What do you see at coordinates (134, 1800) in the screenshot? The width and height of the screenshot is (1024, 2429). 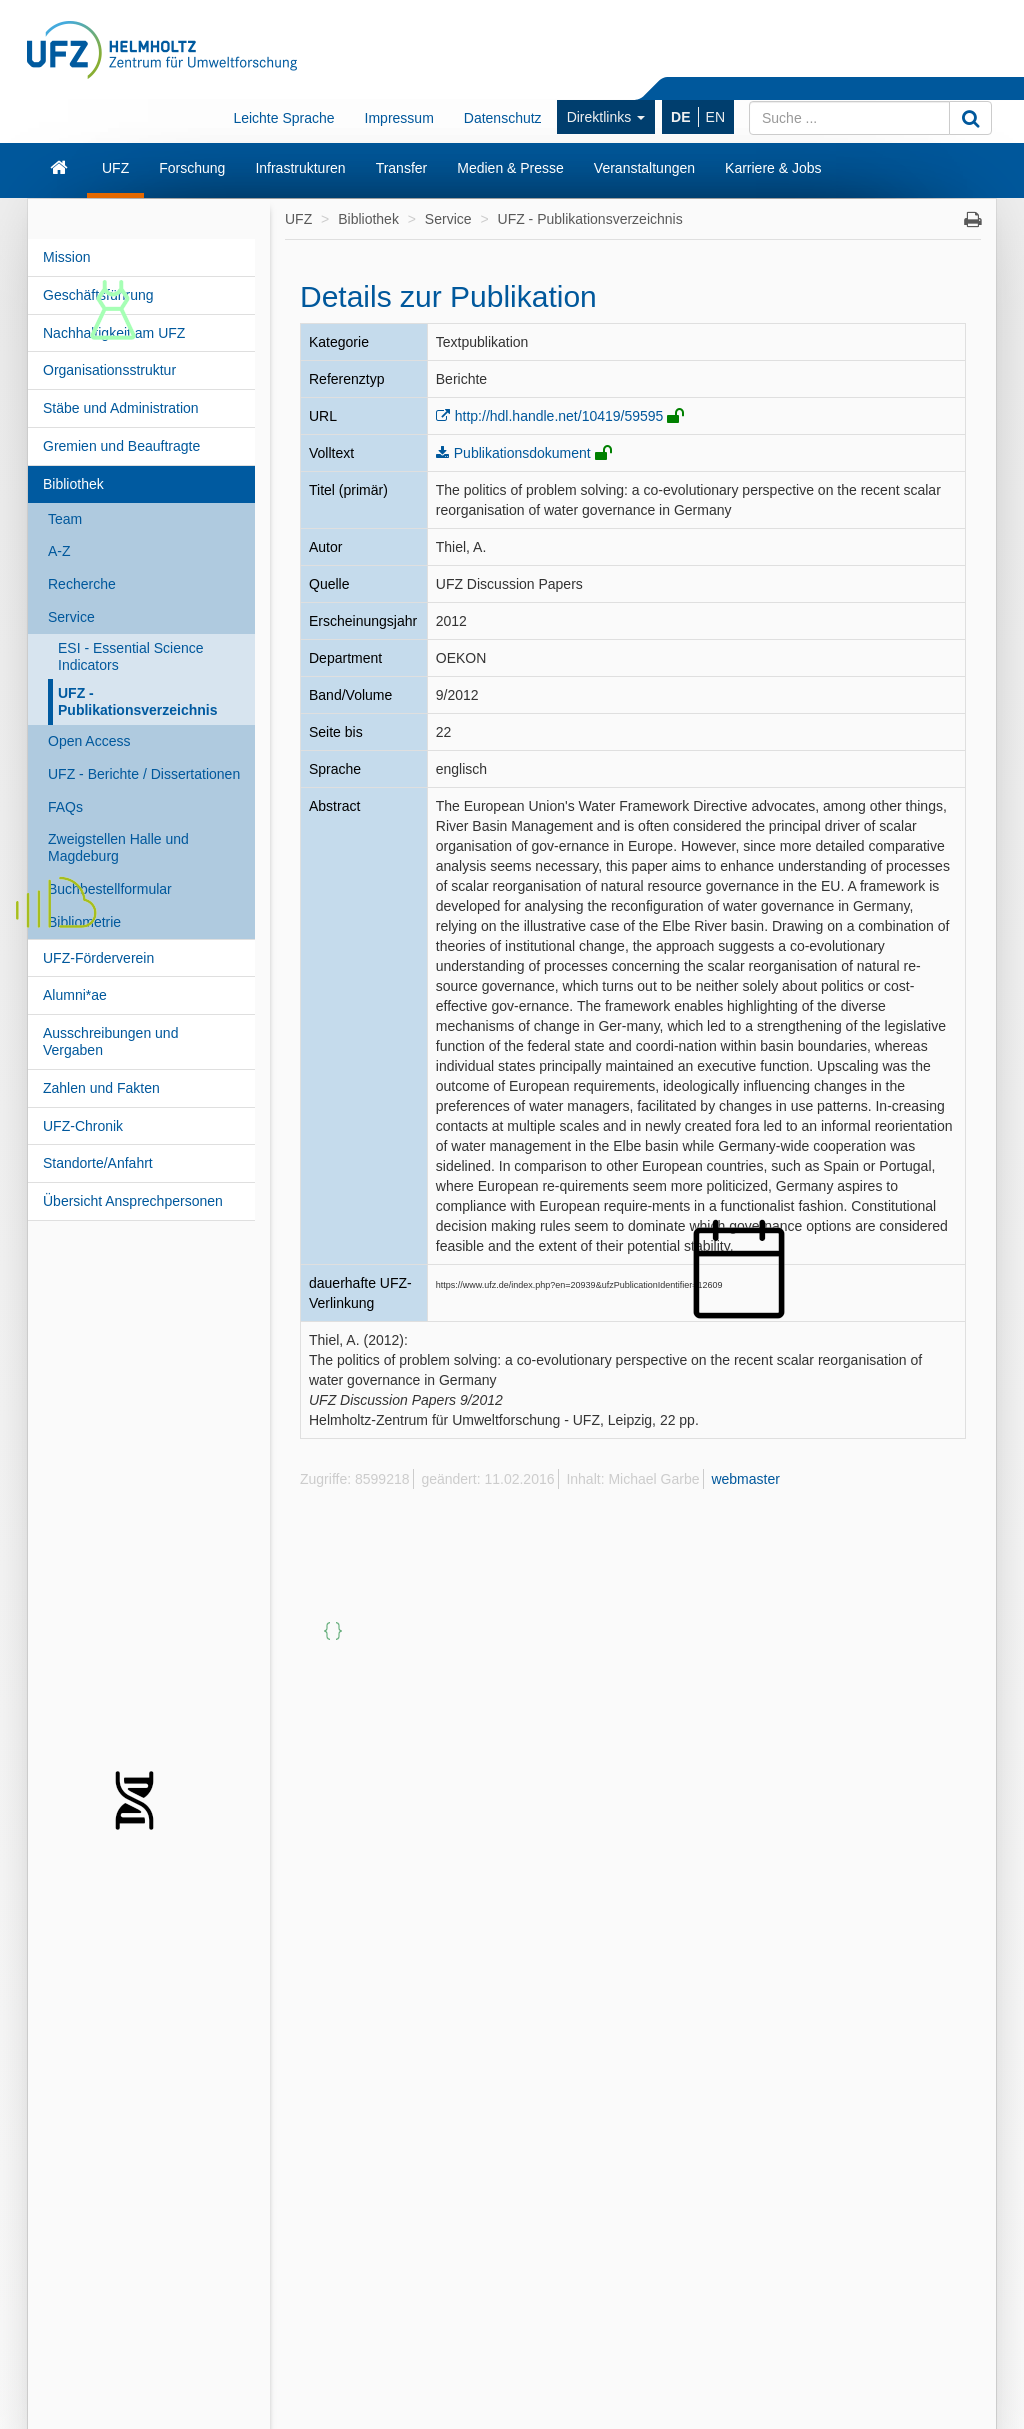 I see `access genetic or biological information` at bounding box center [134, 1800].